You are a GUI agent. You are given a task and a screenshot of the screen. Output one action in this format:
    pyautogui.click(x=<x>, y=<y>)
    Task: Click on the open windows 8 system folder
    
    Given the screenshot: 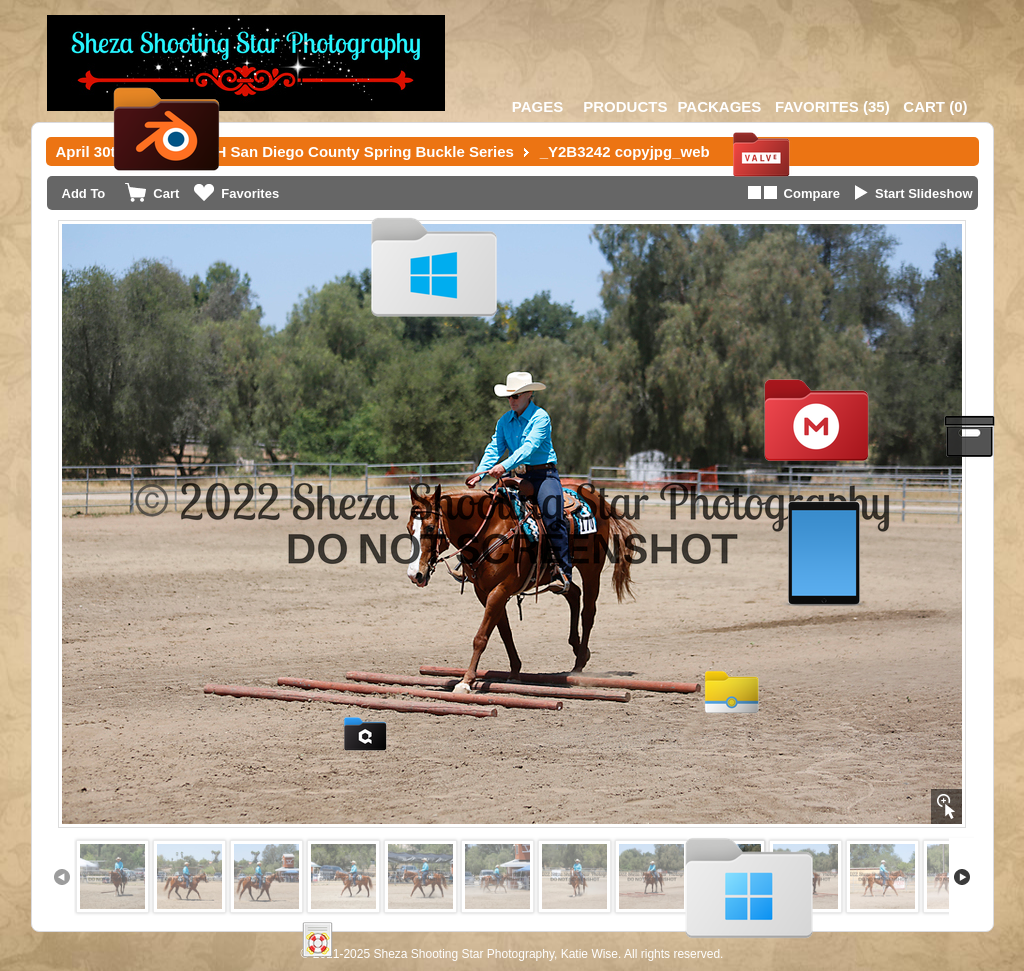 What is the action you would take?
    pyautogui.click(x=433, y=270)
    